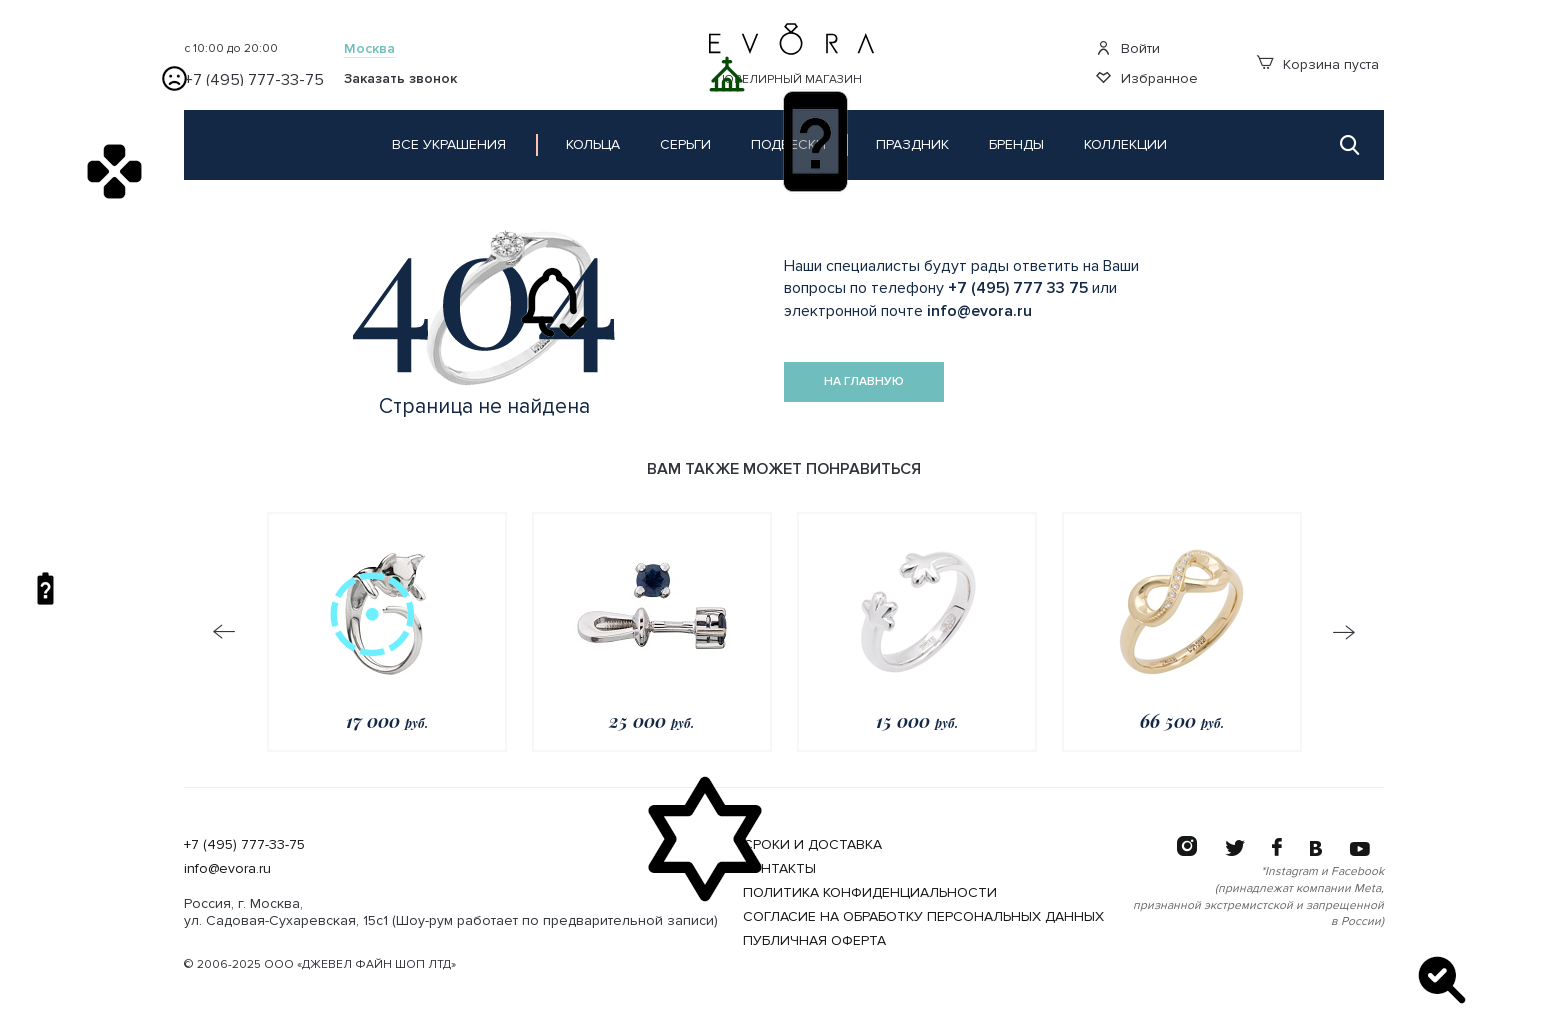  Describe the element at coordinates (1442, 980) in the screenshot. I see `search completed successfully` at that location.